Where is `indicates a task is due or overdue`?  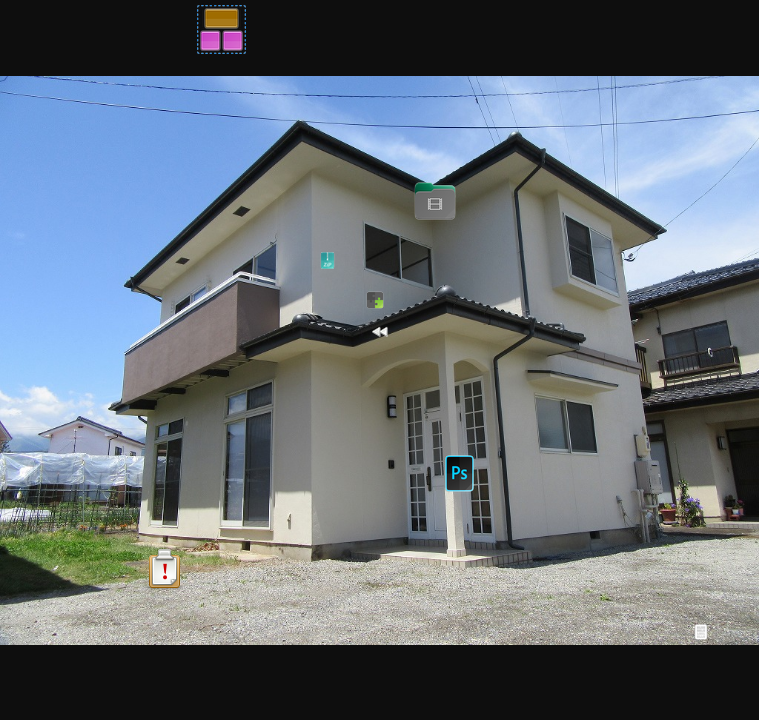 indicates a task is due or overdue is located at coordinates (164, 569).